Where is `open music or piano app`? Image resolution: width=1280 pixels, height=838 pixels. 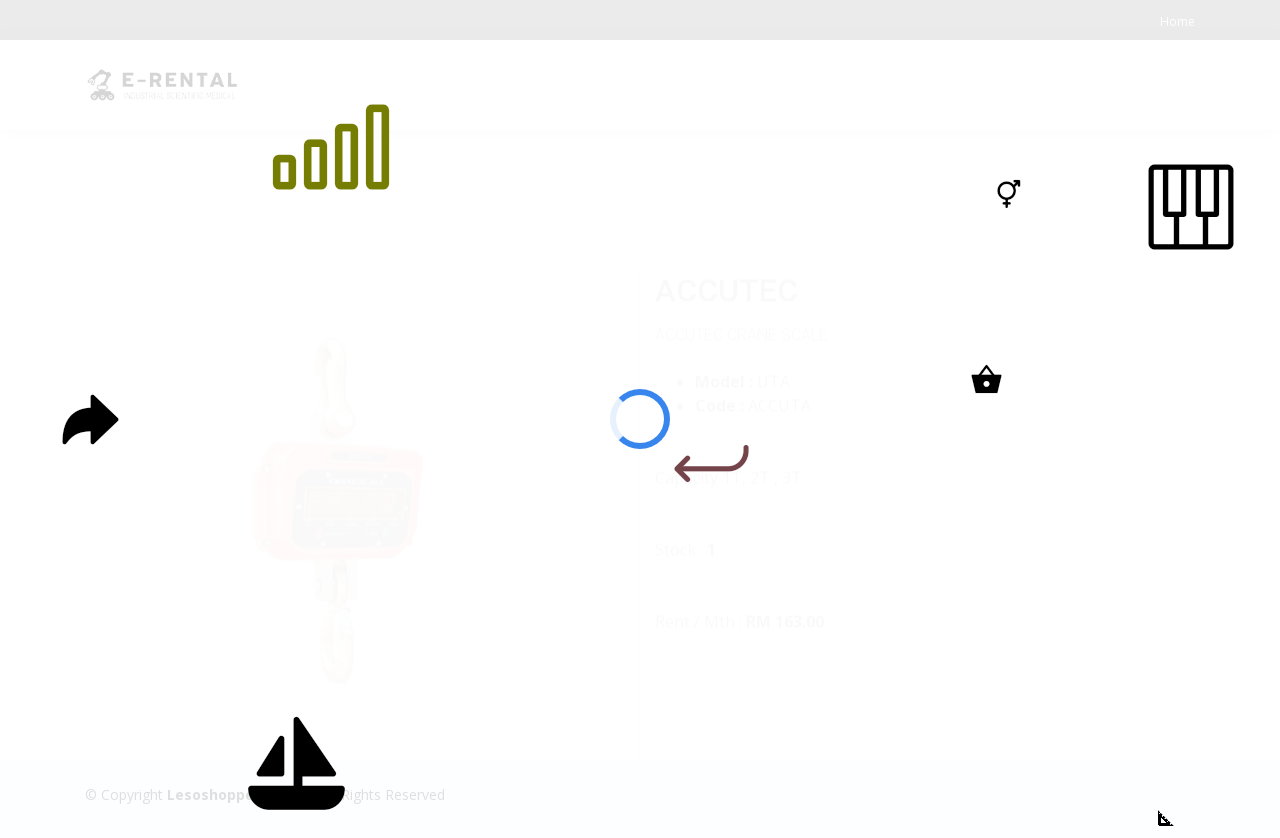 open music or piano app is located at coordinates (1191, 207).